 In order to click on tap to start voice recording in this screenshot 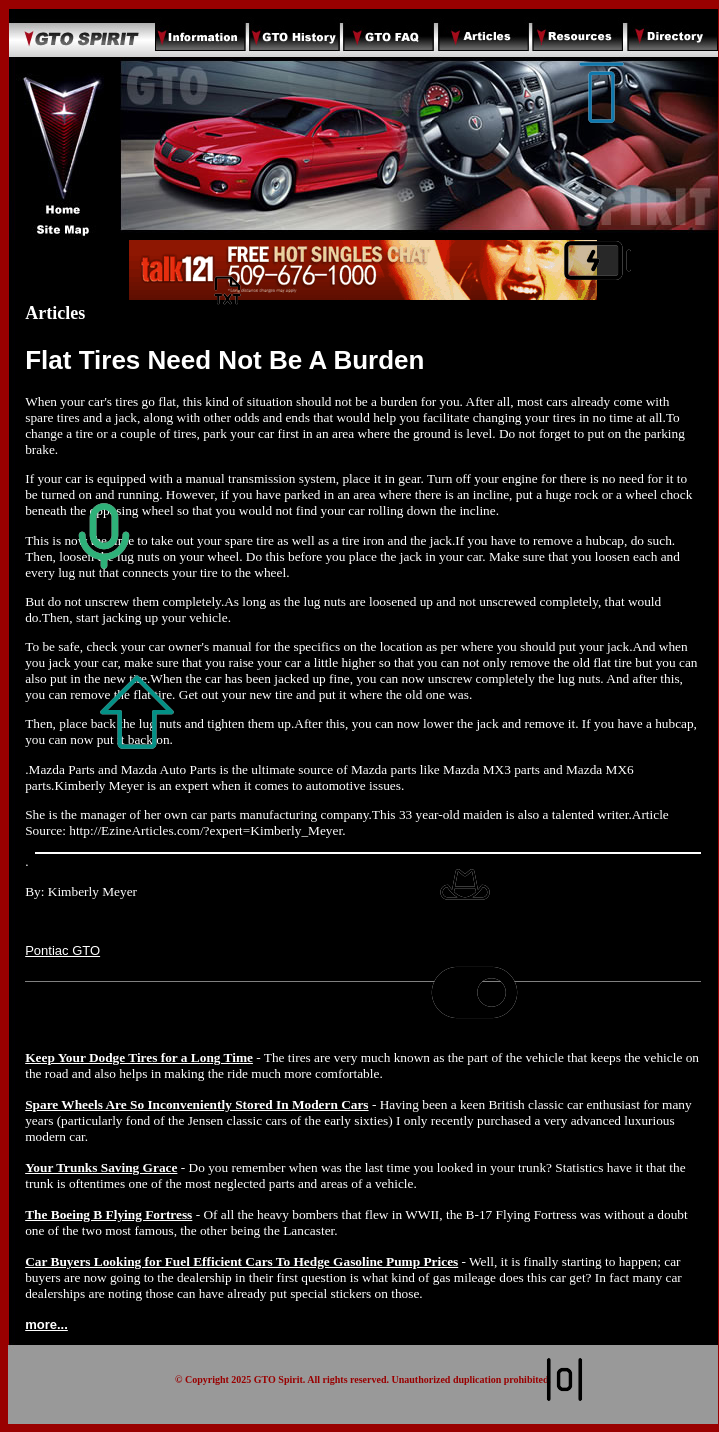, I will do `click(104, 535)`.